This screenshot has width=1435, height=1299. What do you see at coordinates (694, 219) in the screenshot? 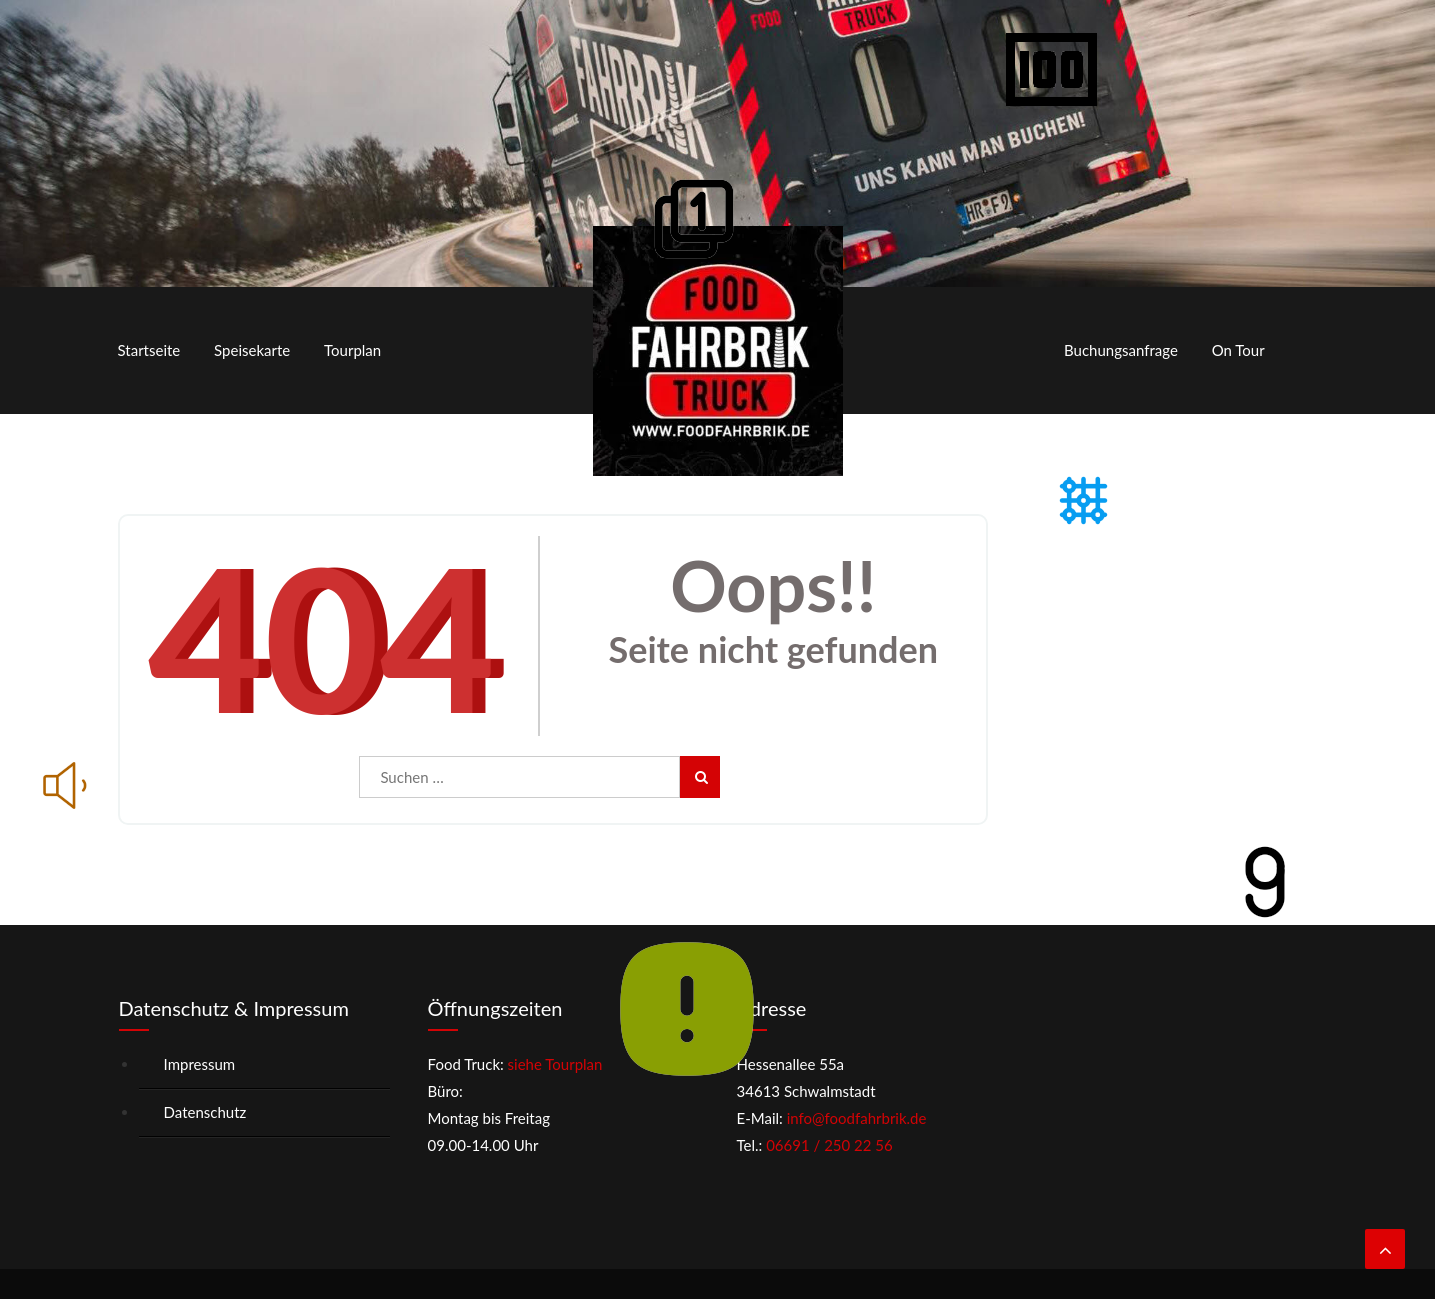
I see `view first item in a collection` at bounding box center [694, 219].